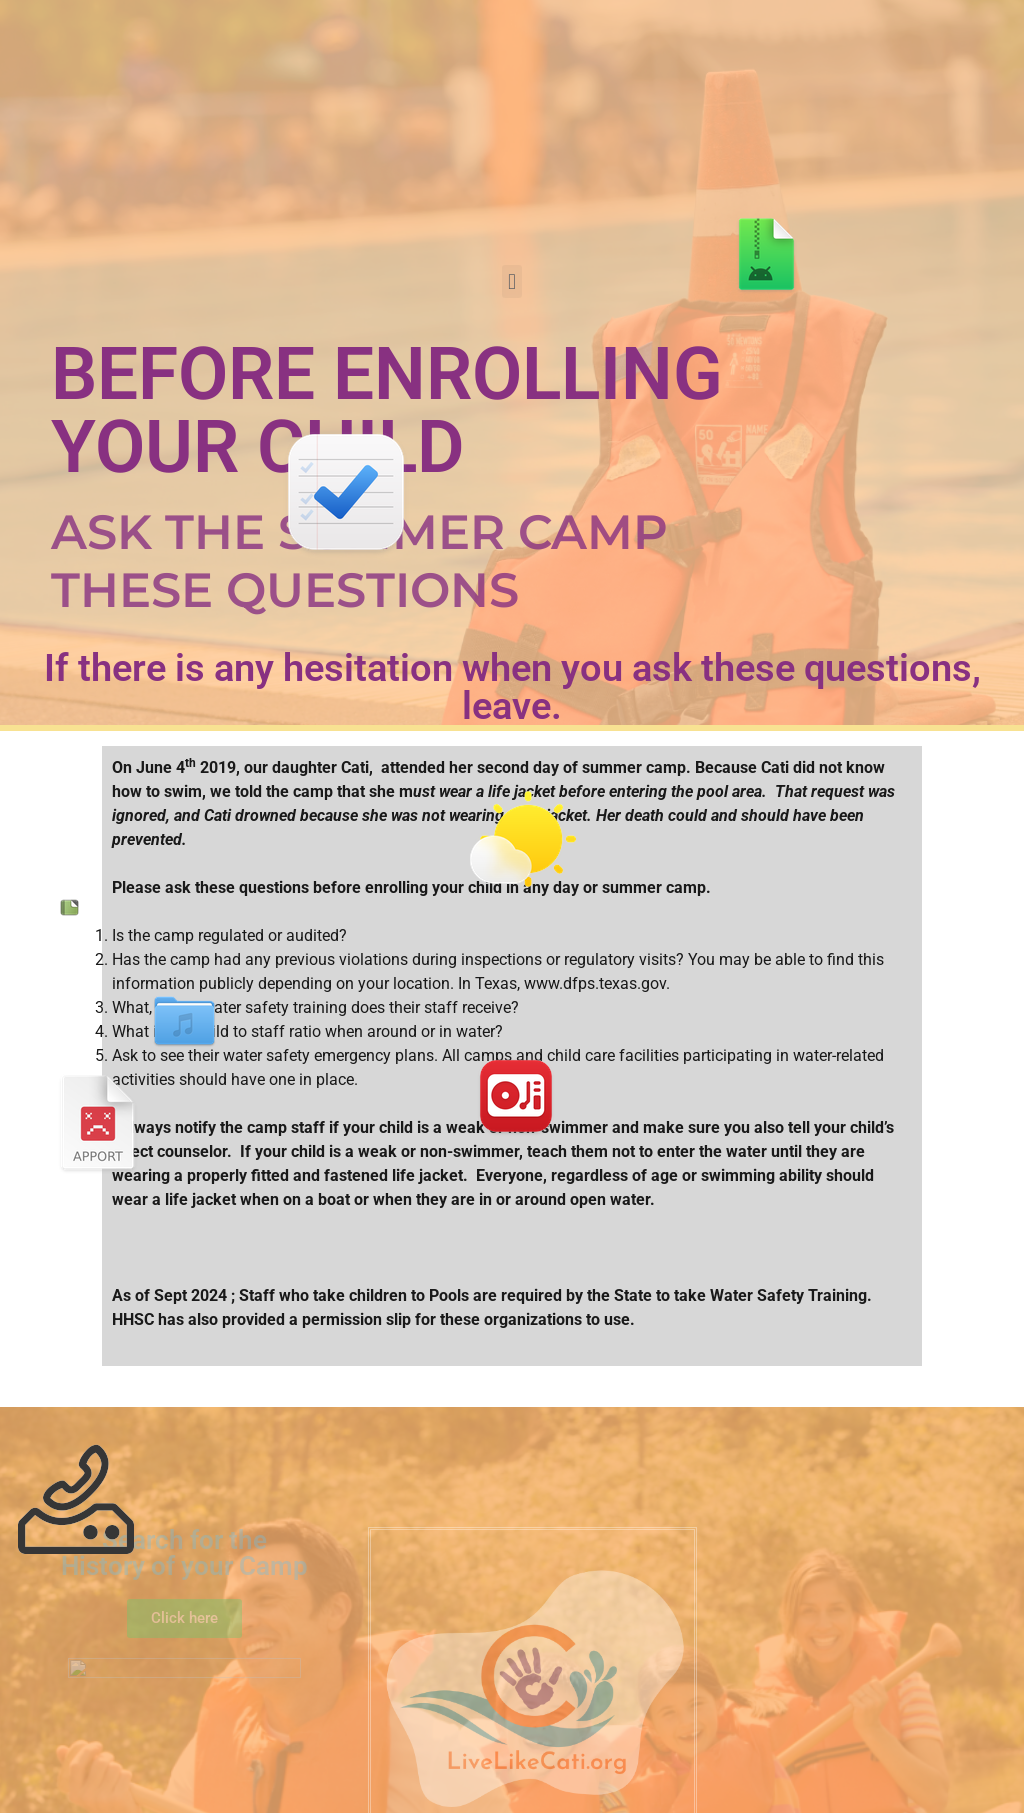 This screenshot has height=1813, width=1024. What do you see at coordinates (184, 1020) in the screenshot?
I see `open your music folder` at bounding box center [184, 1020].